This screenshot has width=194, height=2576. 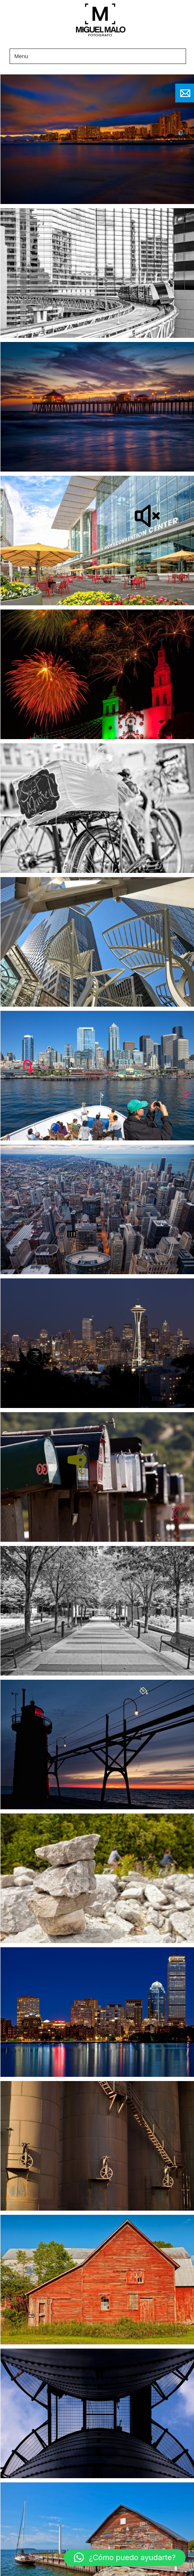 I want to click on mute audio, so click(x=147, y=516).